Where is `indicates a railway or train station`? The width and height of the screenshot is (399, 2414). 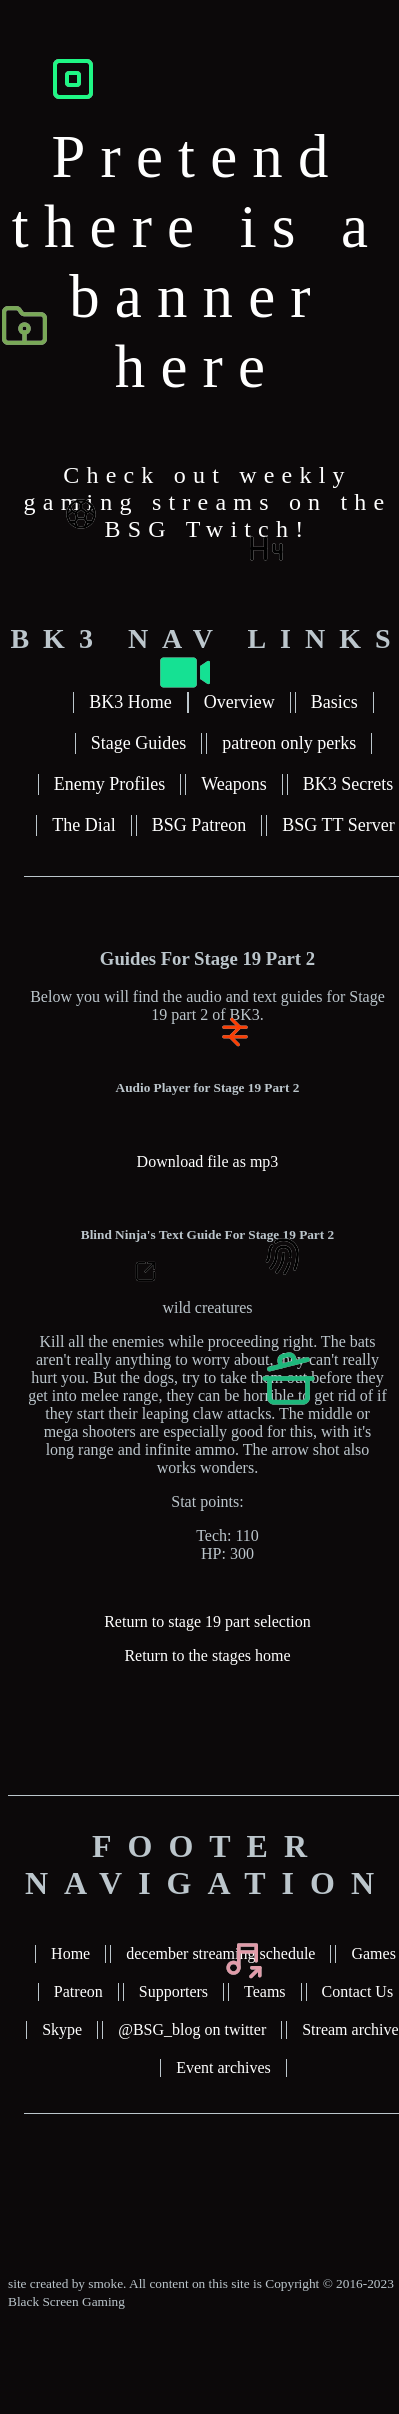
indicates a railway or train station is located at coordinates (235, 1032).